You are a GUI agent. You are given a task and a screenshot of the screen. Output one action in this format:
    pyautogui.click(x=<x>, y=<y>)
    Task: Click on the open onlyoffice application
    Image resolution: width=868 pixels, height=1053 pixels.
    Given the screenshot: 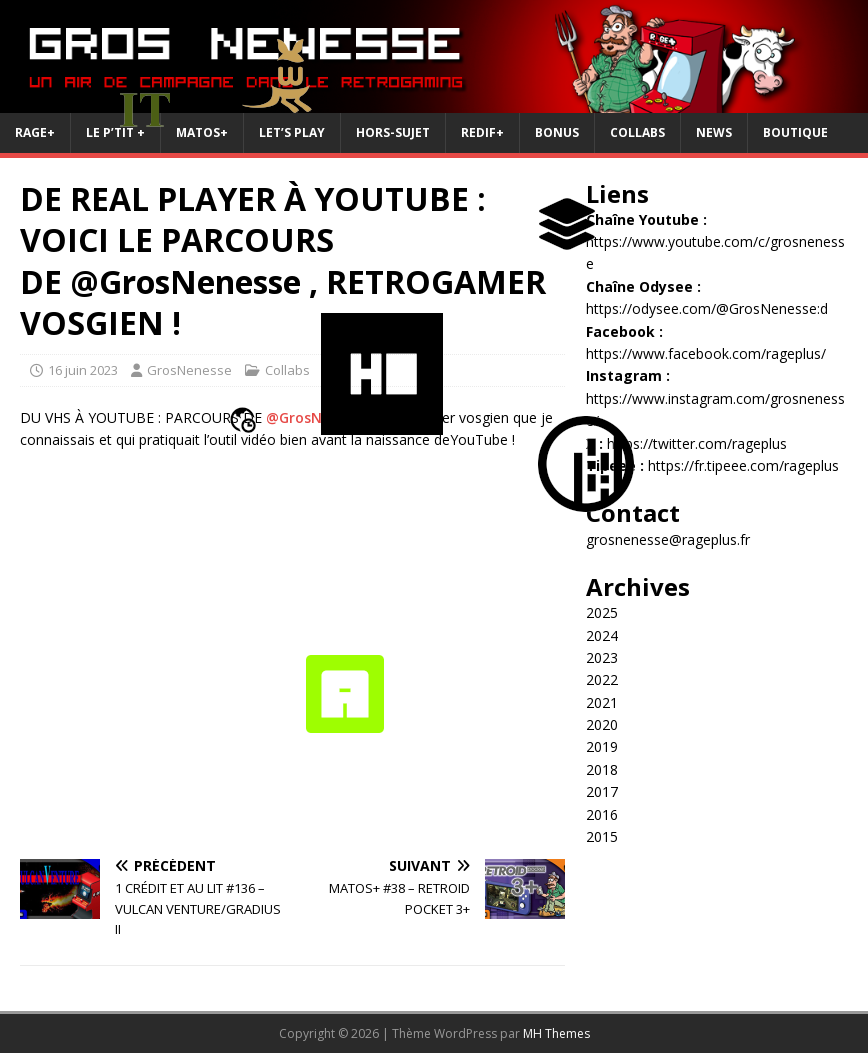 What is the action you would take?
    pyautogui.click(x=567, y=224)
    